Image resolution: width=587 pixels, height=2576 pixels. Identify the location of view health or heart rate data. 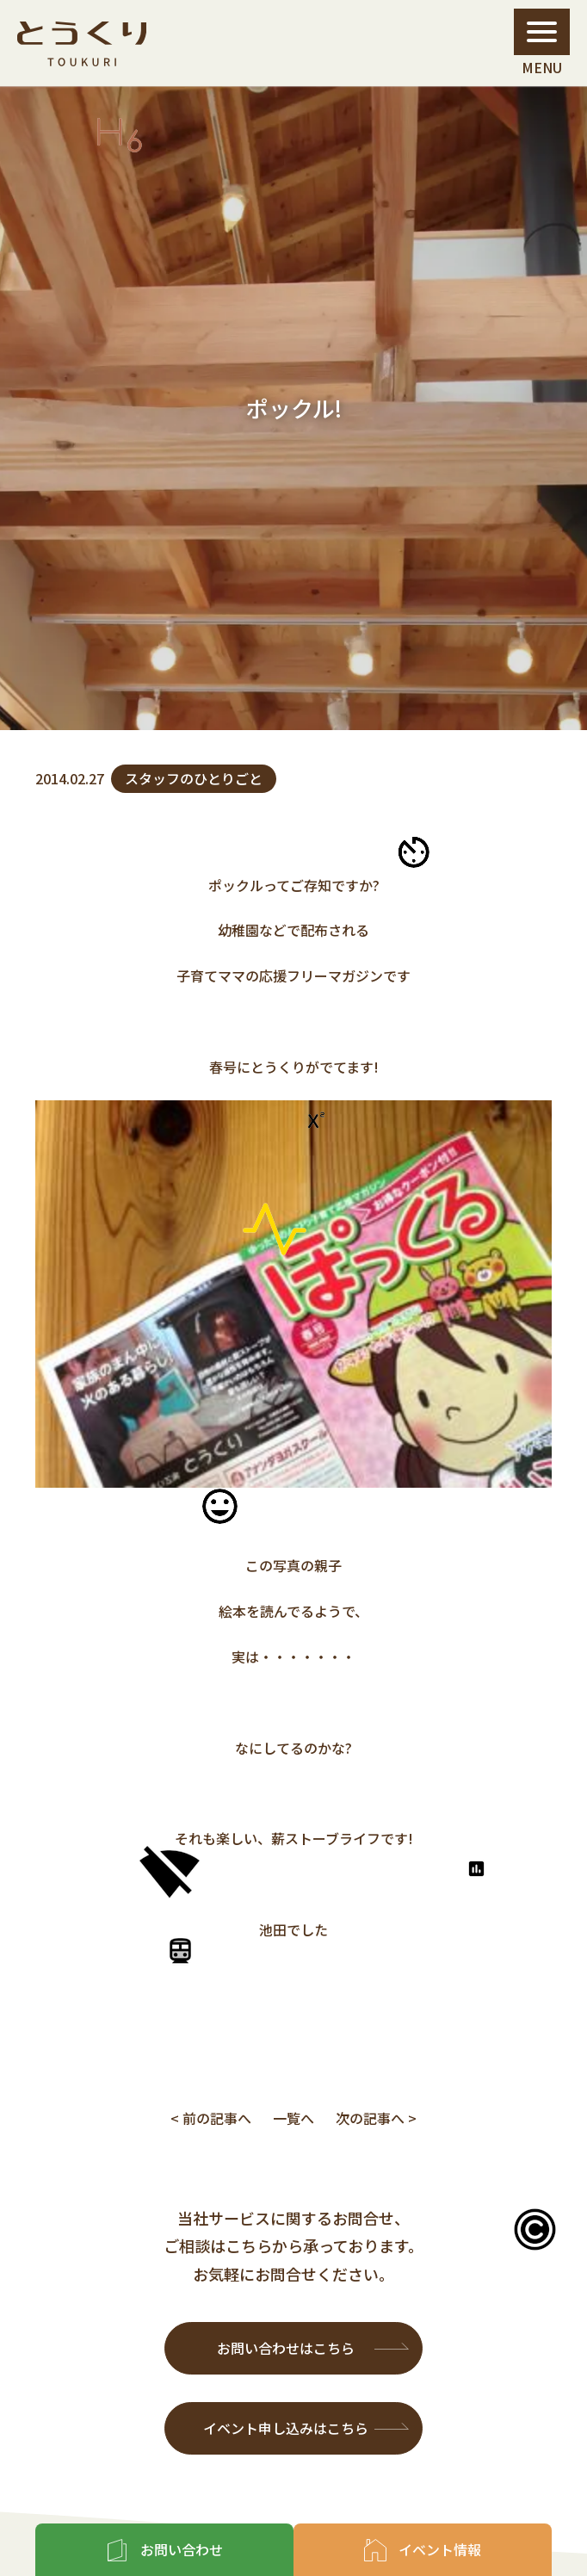
(275, 1230).